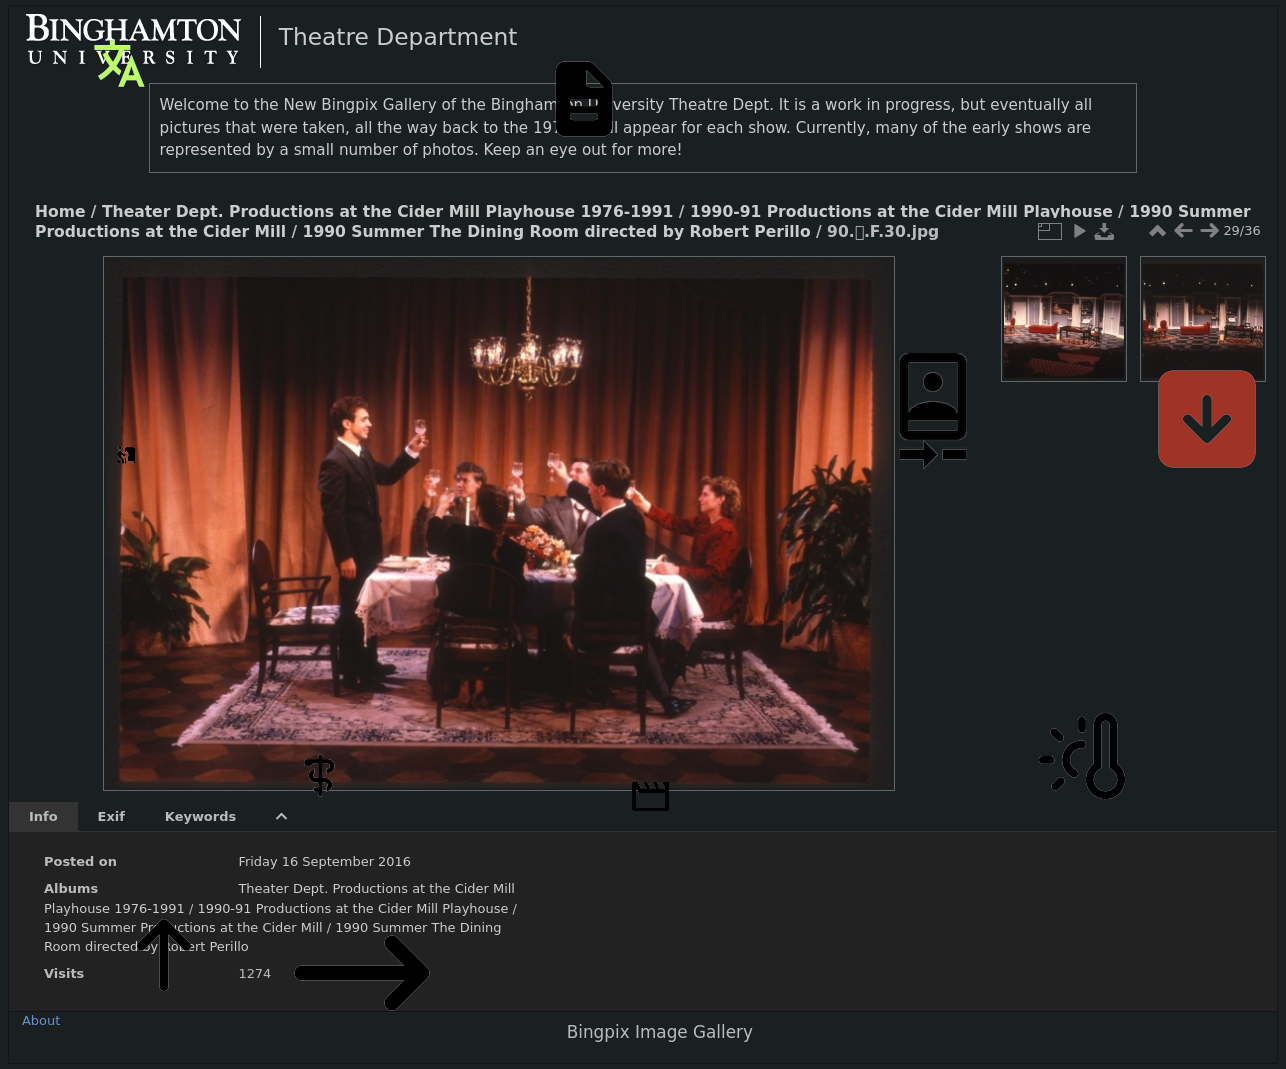  What do you see at coordinates (126, 455) in the screenshot?
I see `access voting or polling booth` at bounding box center [126, 455].